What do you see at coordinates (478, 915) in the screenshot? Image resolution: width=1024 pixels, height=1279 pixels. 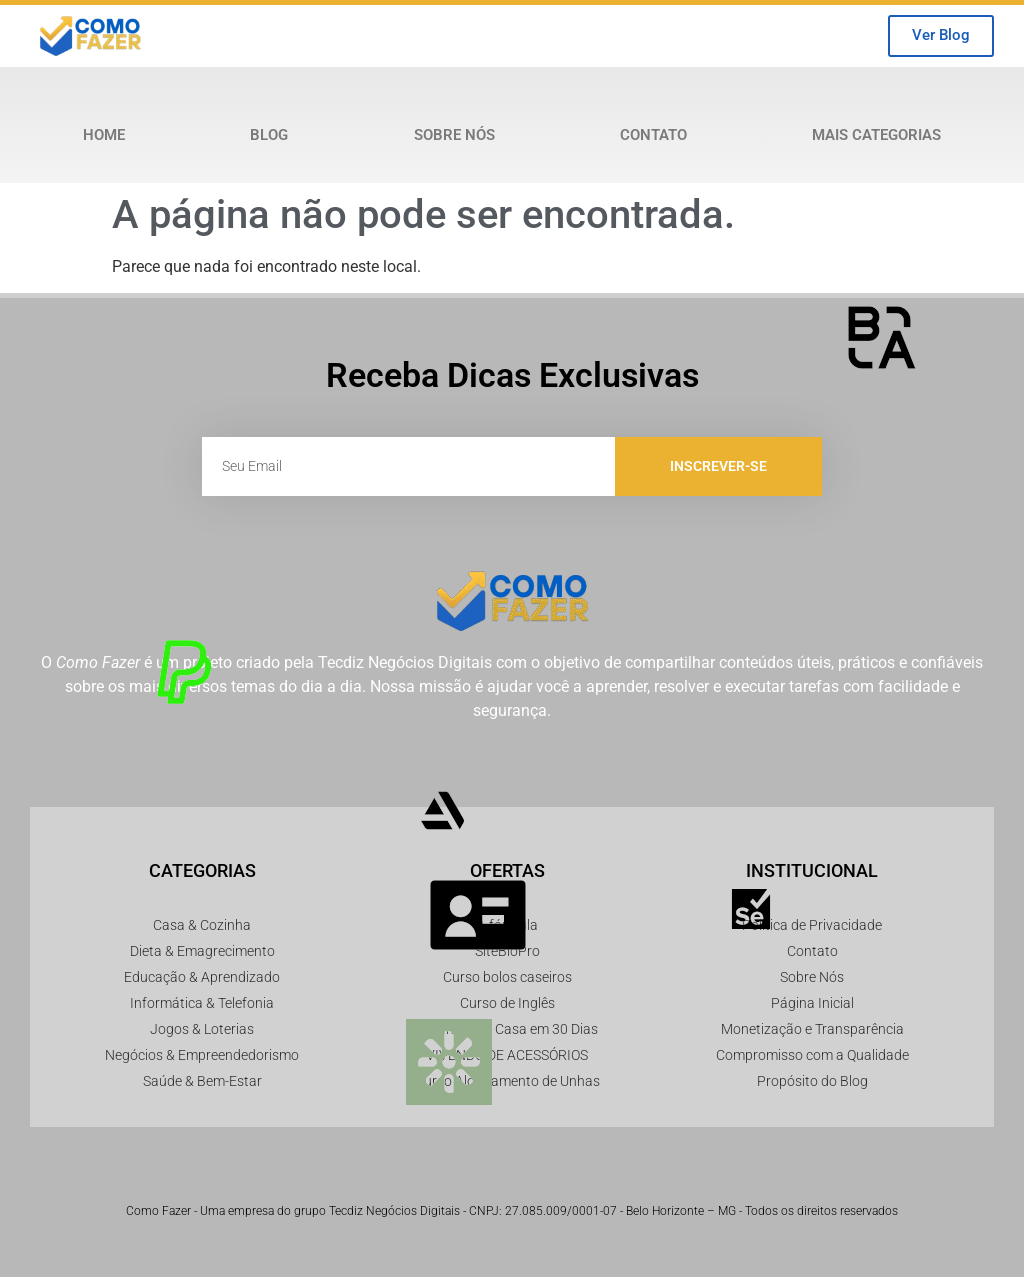 I see `view your profile or identification details` at bounding box center [478, 915].